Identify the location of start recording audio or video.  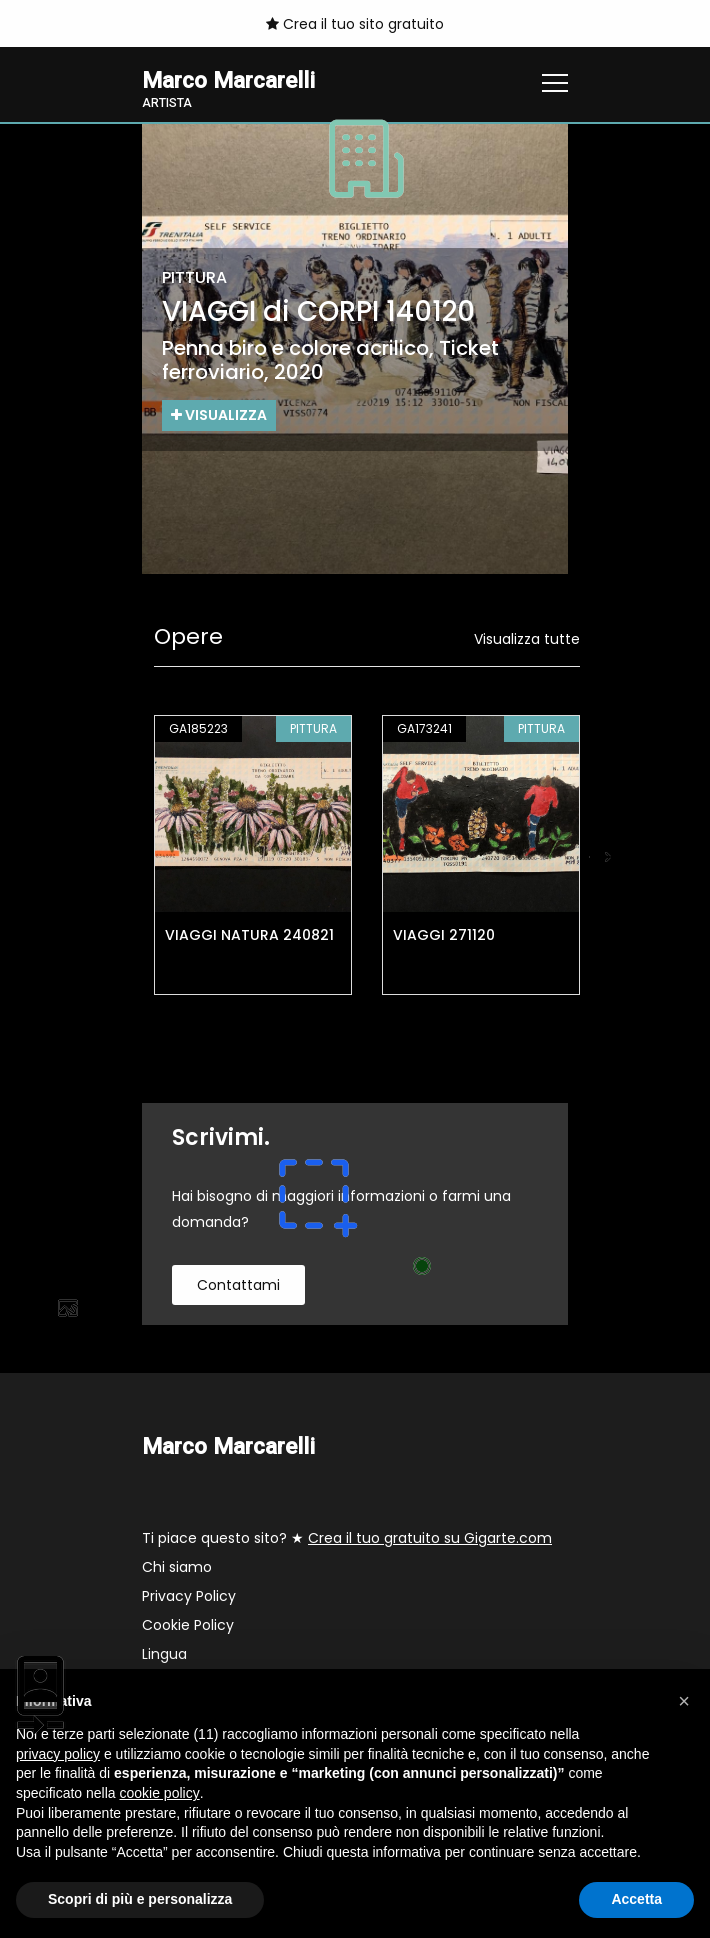
(422, 1266).